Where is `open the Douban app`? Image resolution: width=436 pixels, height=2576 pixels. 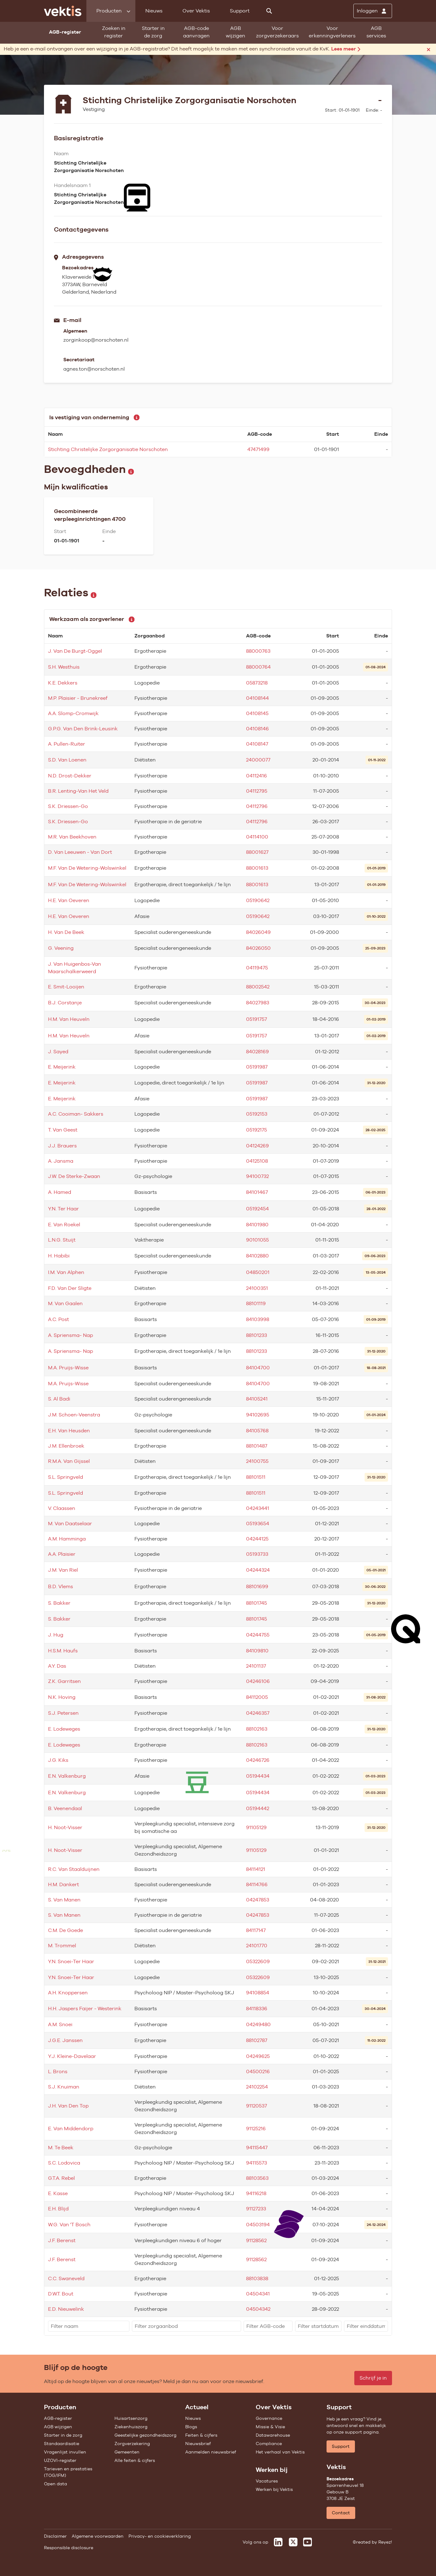 open the Douban app is located at coordinates (197, 1782).